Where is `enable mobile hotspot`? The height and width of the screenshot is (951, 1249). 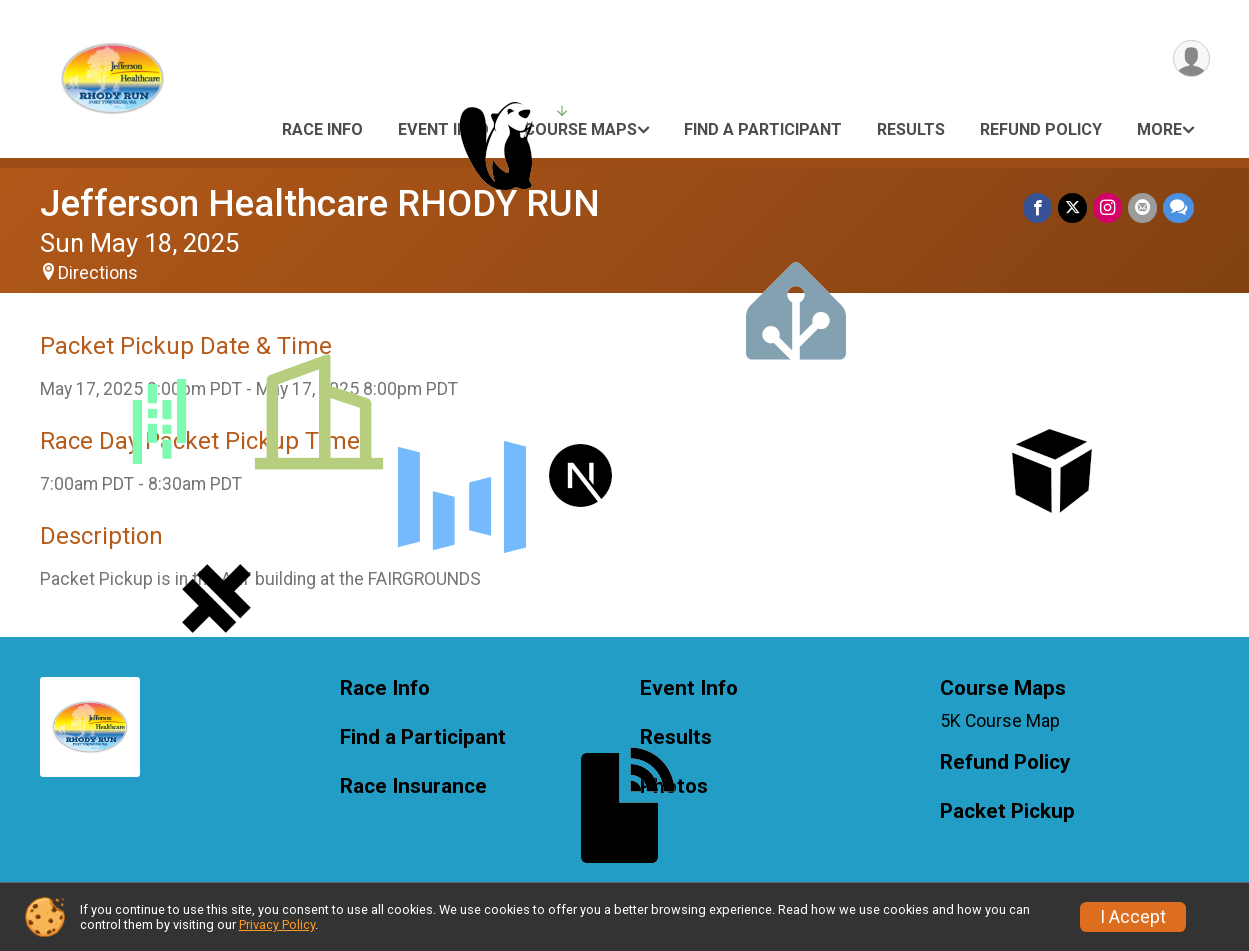
enable mobile hotspot is located at coordinates (625, 808).